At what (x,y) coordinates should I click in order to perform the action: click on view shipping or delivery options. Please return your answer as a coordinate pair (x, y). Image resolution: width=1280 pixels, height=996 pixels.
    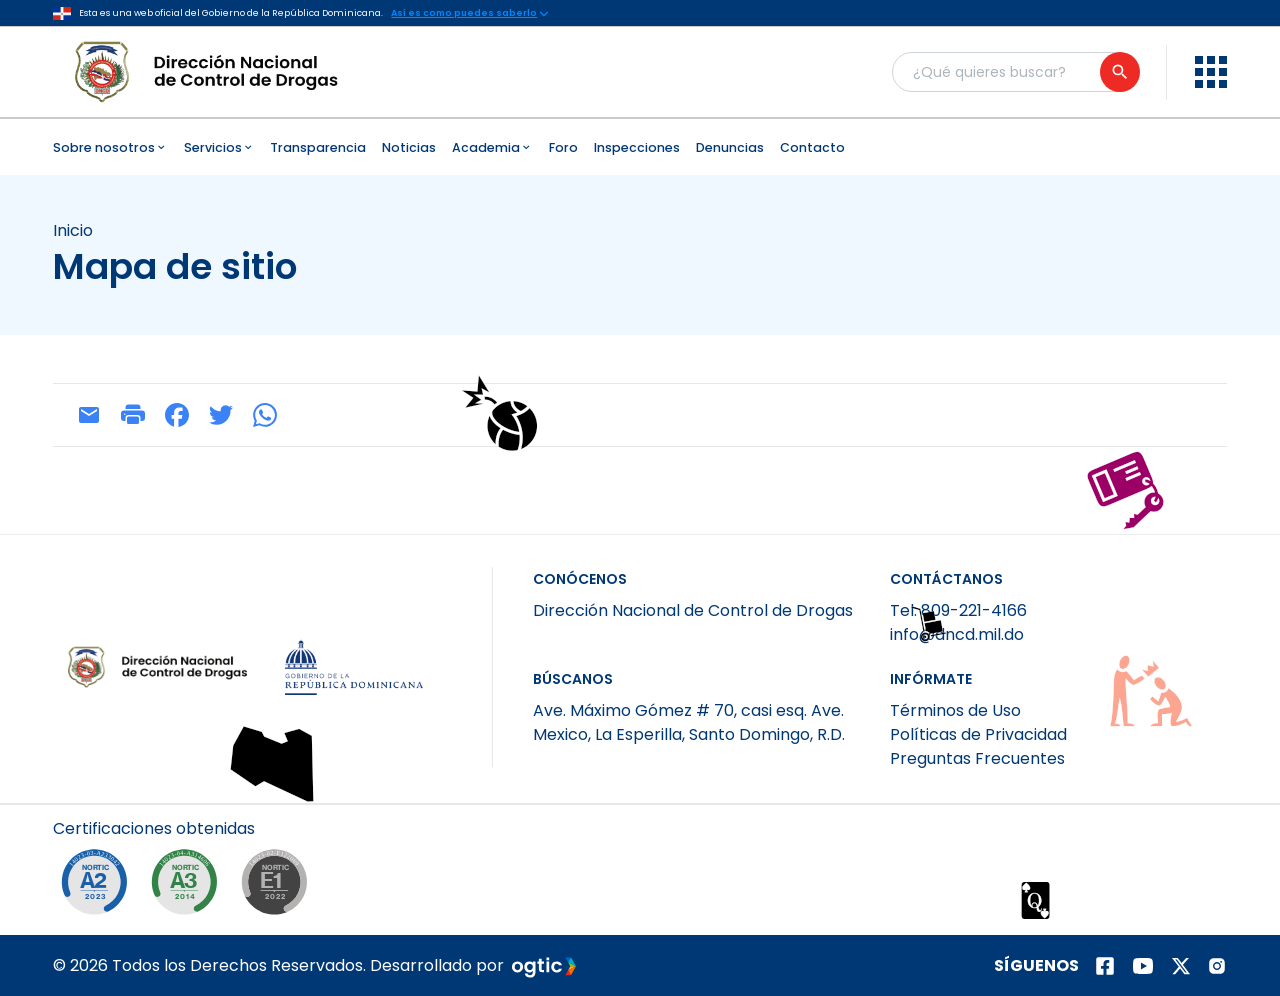
    Looking at the image, I should click on (929, 622).